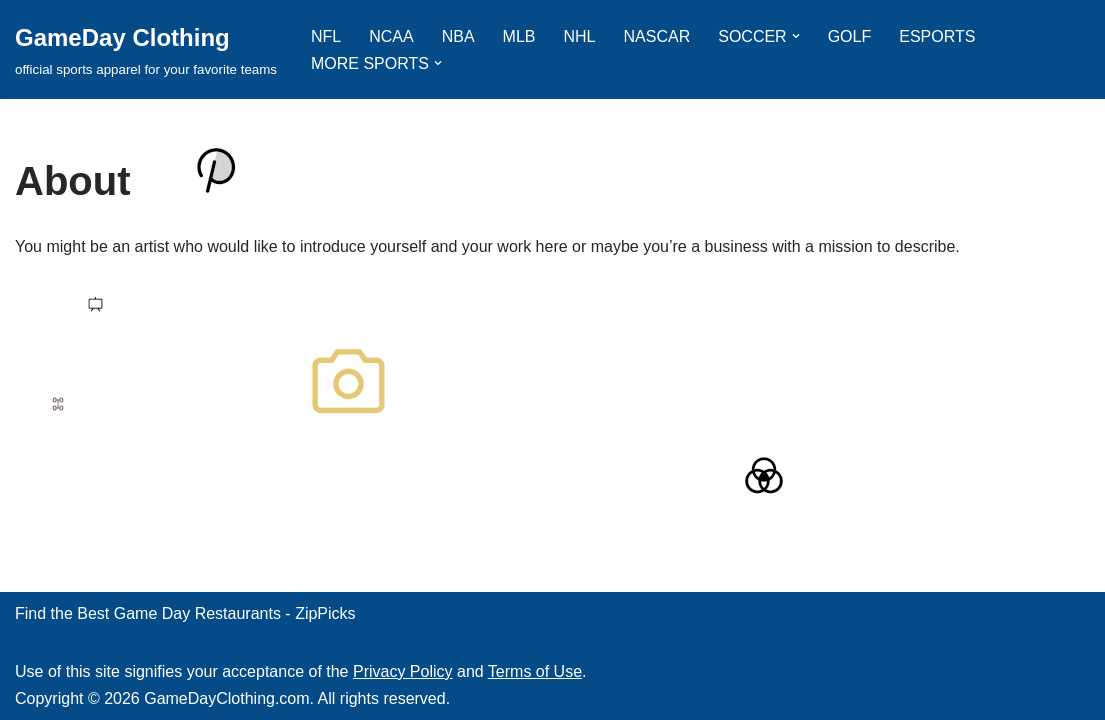 This screenshot has height=720, width=1105. I want to click on select 4WD or all-wheel drive mode, so click(58, 404).